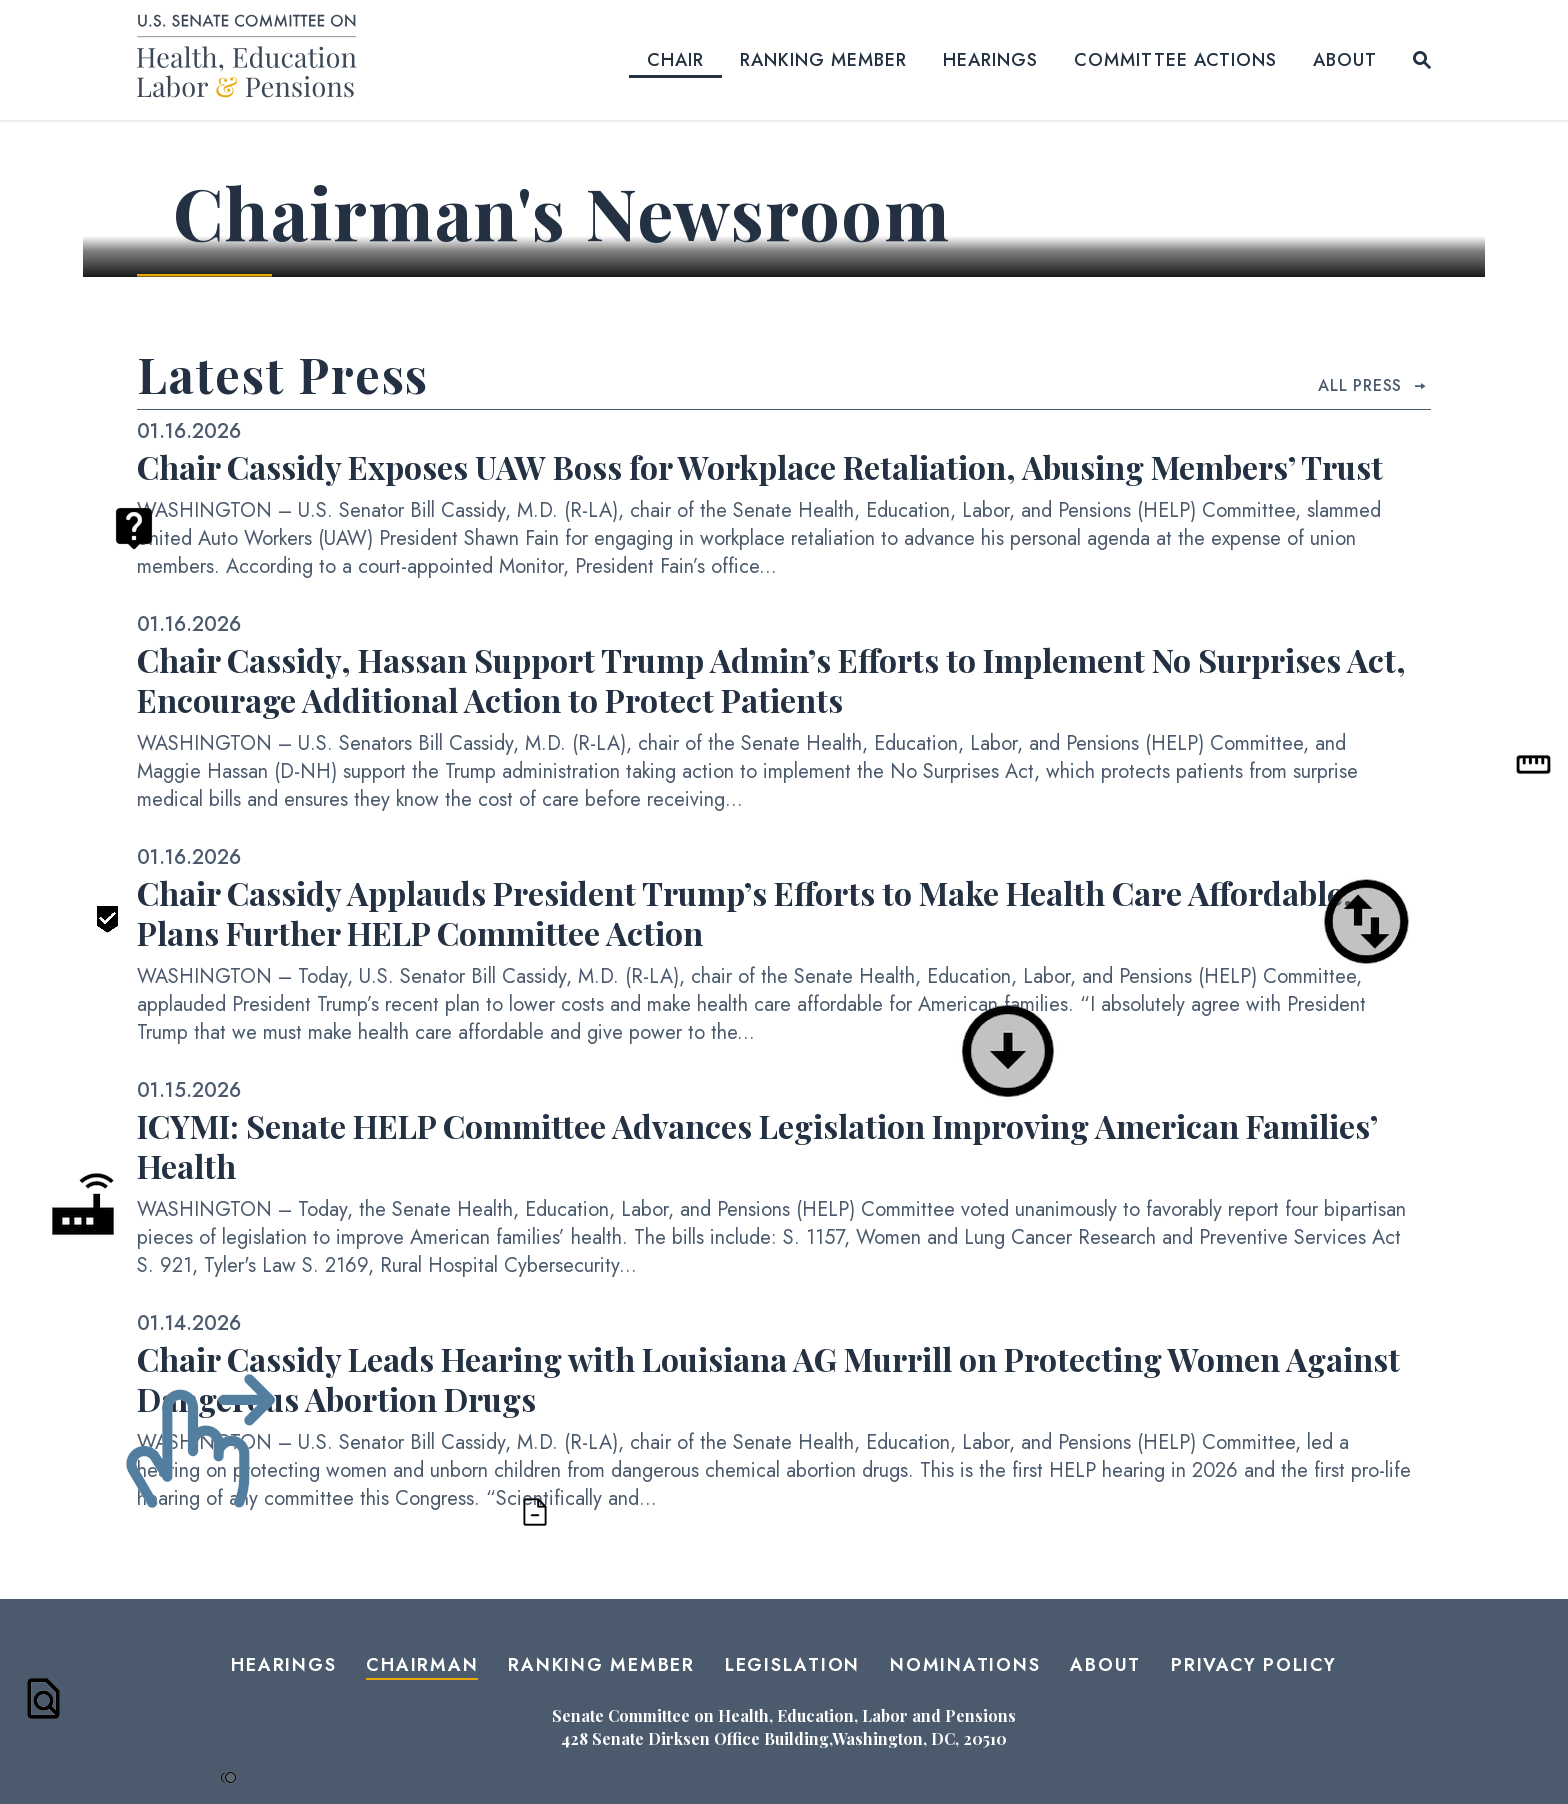 This screenshot has width=1568, height=1804. I want to click on access router or network device settings, so click(83, 1204).